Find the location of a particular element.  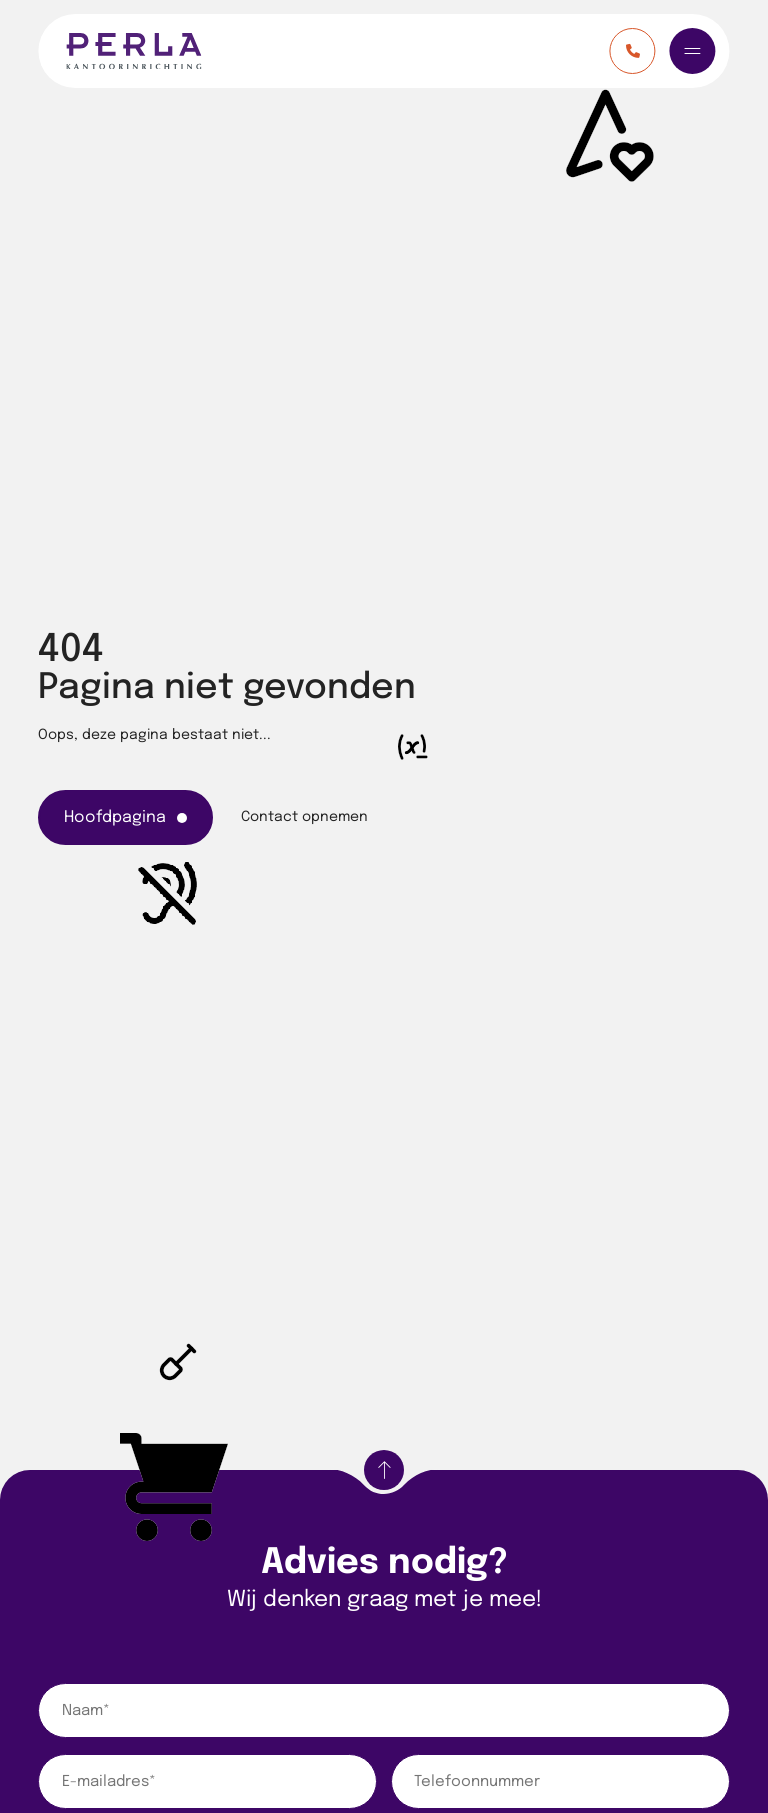

view your shopping cart is located at coordinates (174, 1487).